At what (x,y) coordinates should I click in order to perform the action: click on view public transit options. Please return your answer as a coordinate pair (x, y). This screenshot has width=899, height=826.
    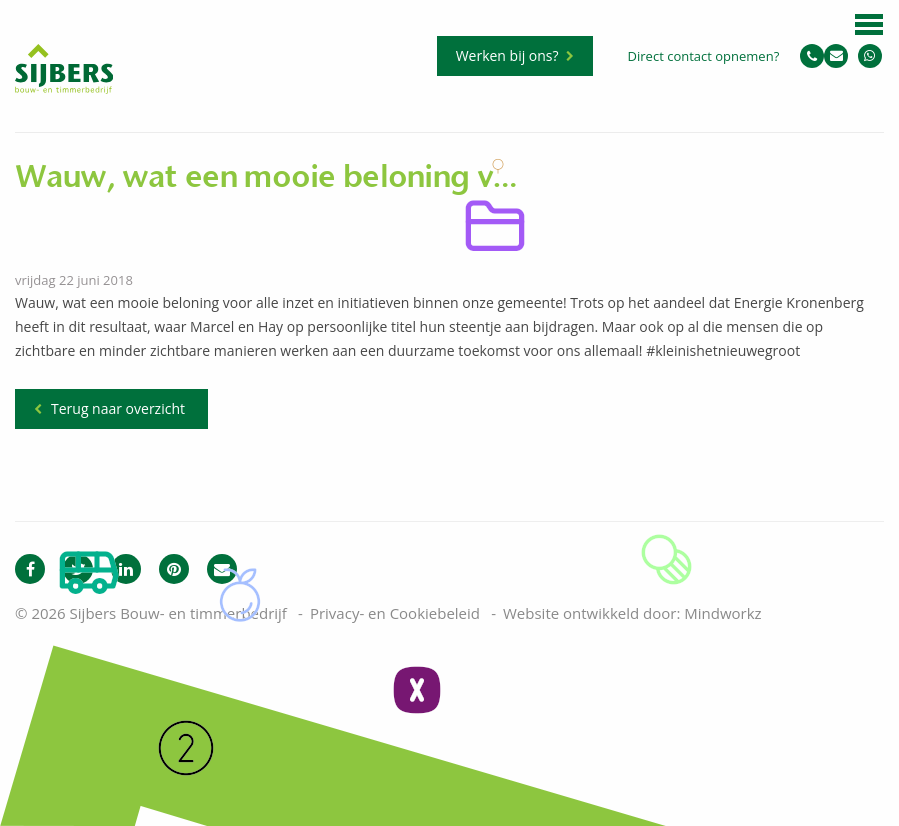
    Looking at the image, I should click on (89, 570).